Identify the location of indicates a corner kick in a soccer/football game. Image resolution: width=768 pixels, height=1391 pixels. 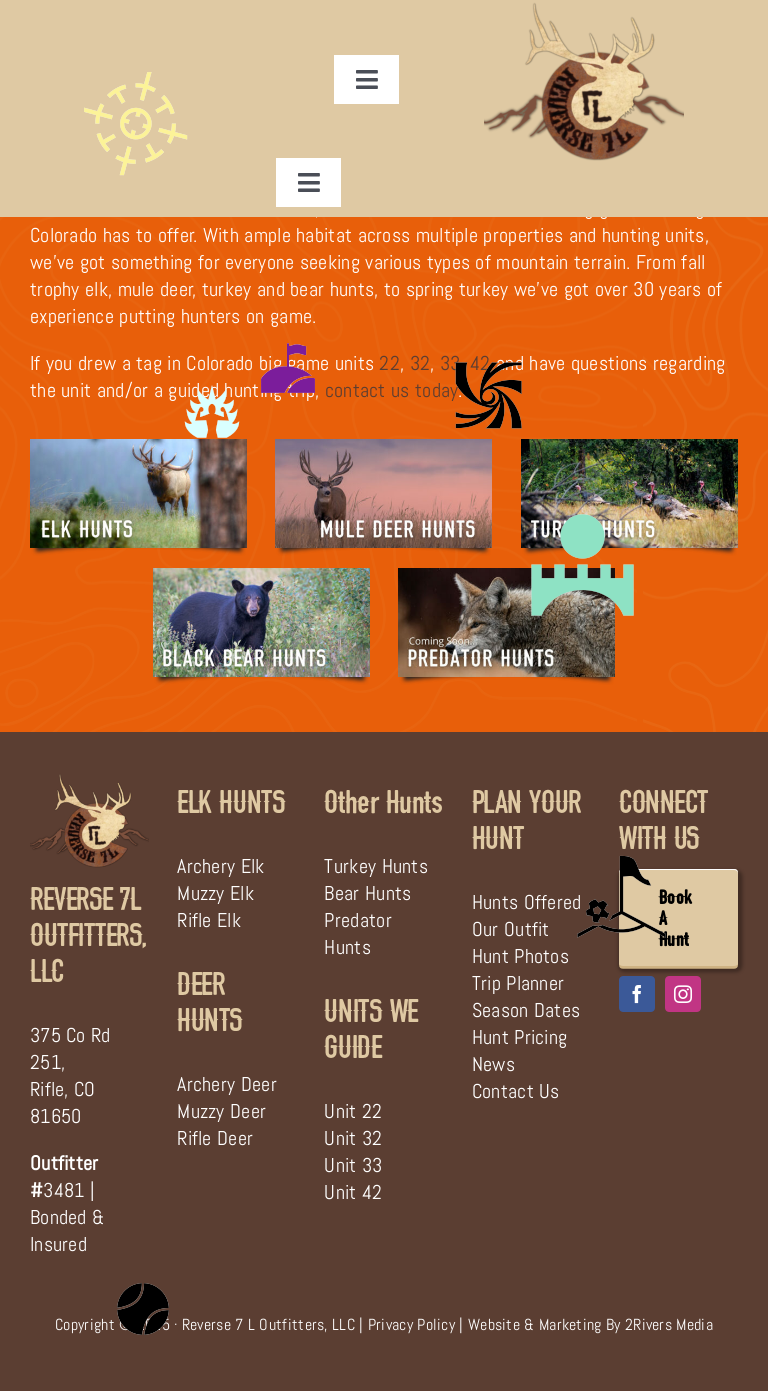
(621, 897).